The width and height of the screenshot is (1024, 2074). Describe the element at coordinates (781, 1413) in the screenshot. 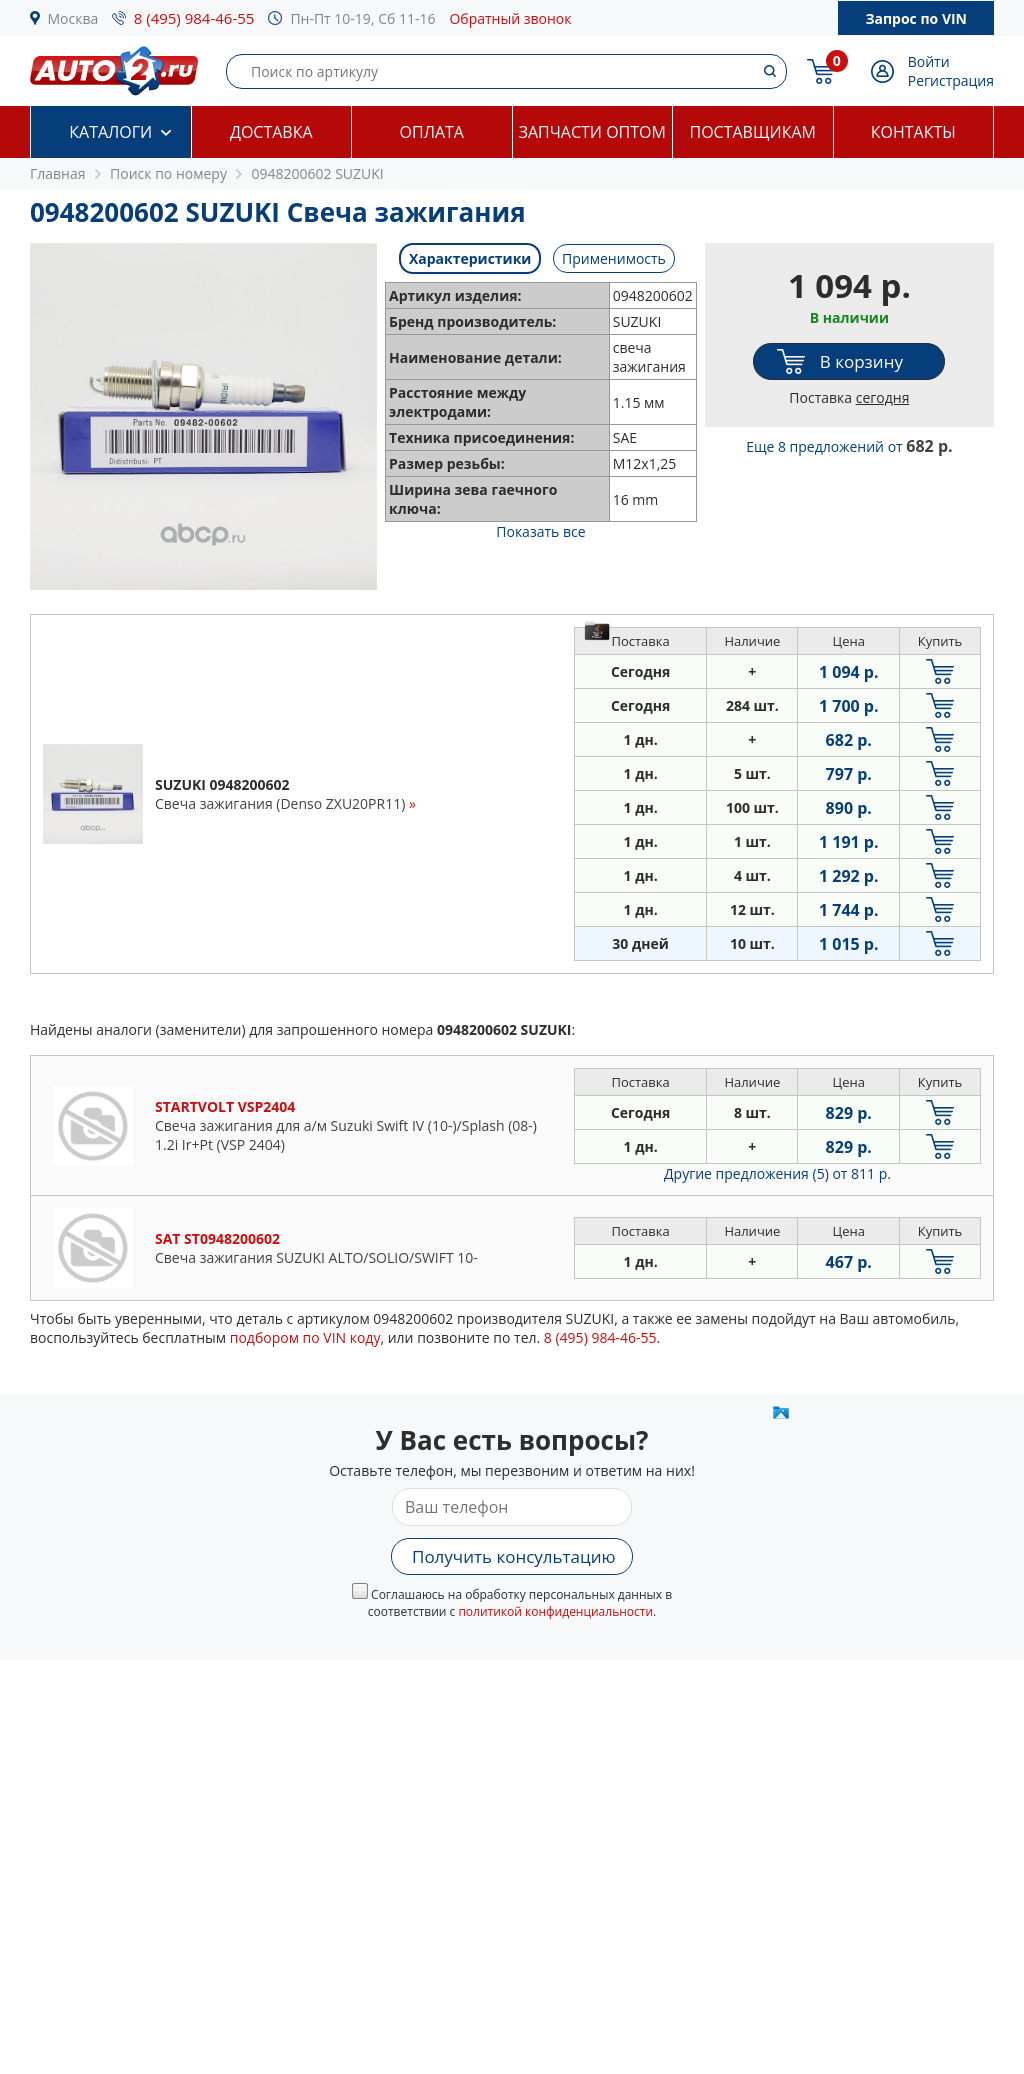

I see `open pictures folder` at that location.